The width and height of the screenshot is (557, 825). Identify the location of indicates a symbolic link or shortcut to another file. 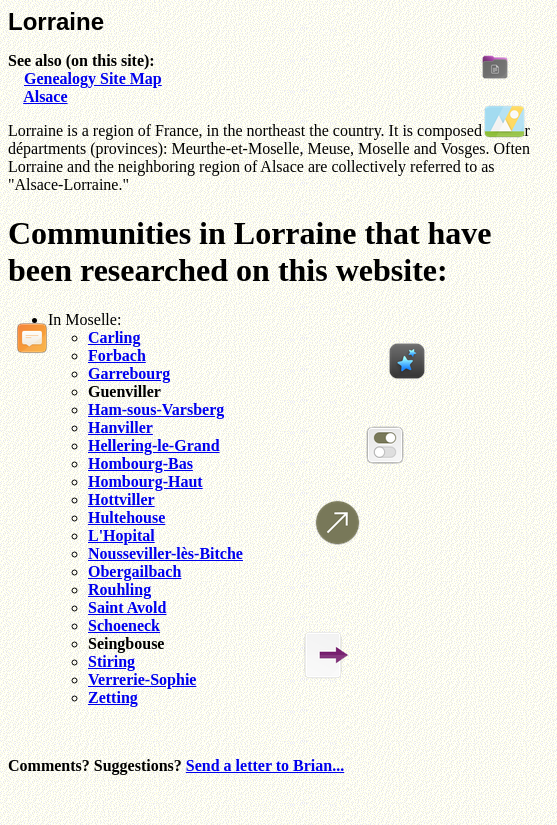
(337, 522).